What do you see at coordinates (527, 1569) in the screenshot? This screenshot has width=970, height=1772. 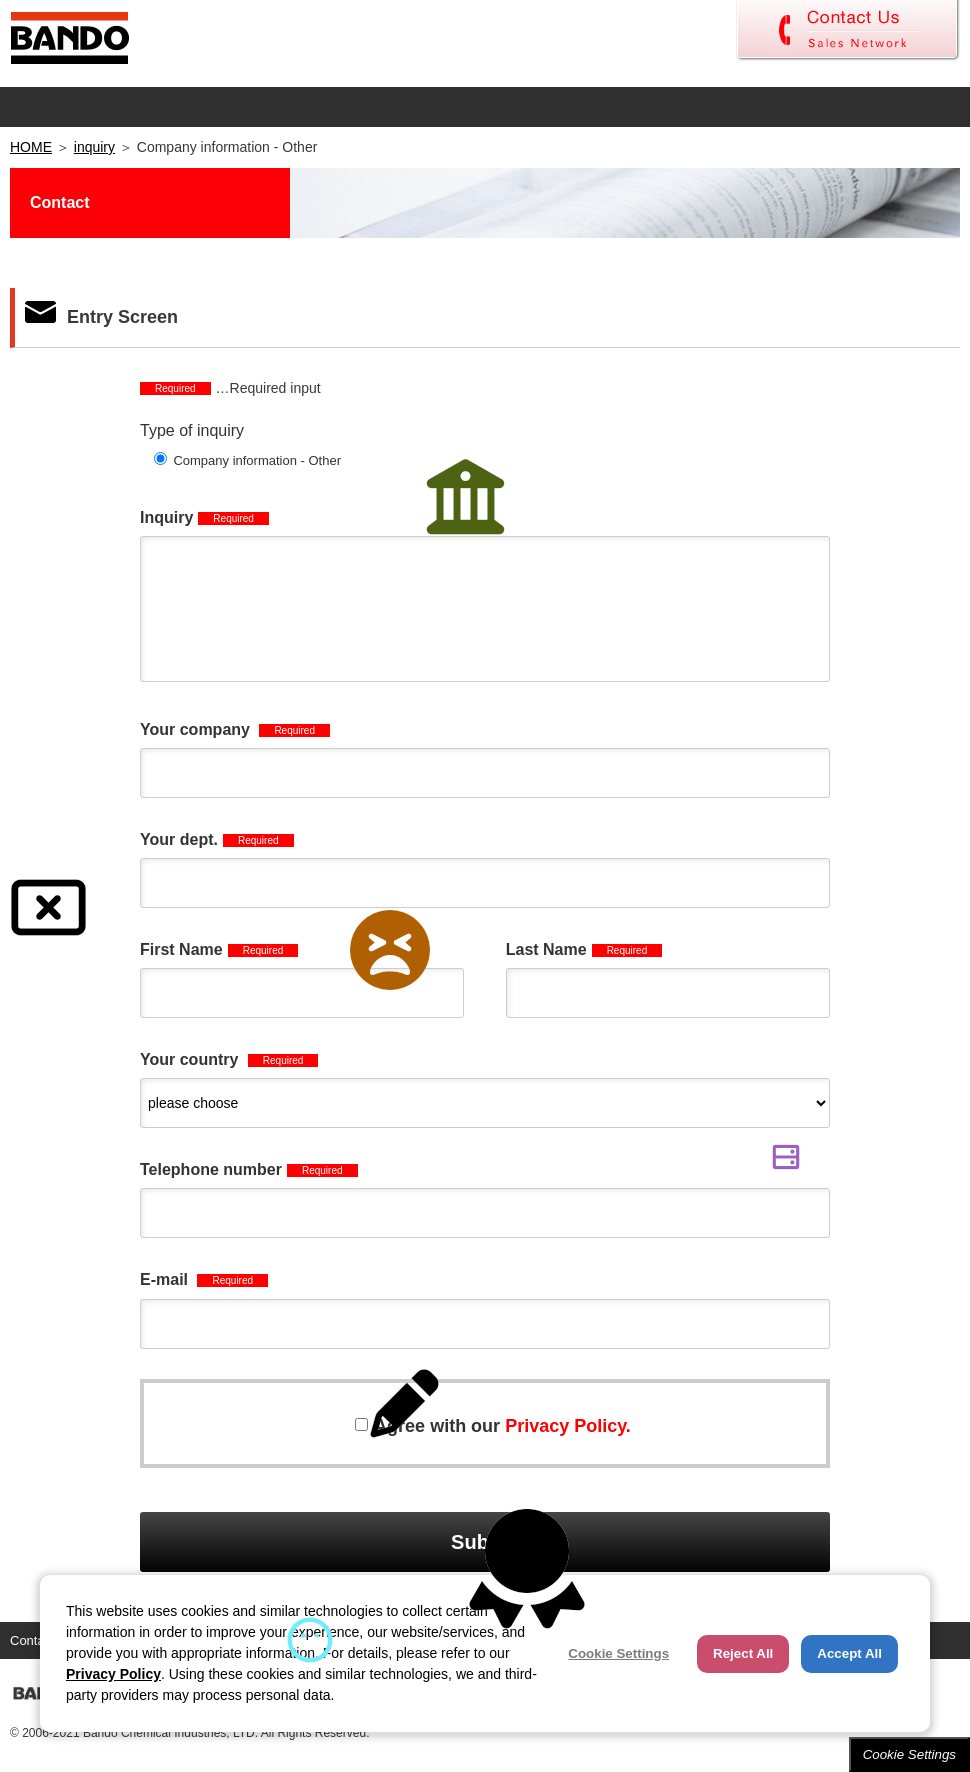 I see `view achievements or awards` at bounding box center [527, 1569].